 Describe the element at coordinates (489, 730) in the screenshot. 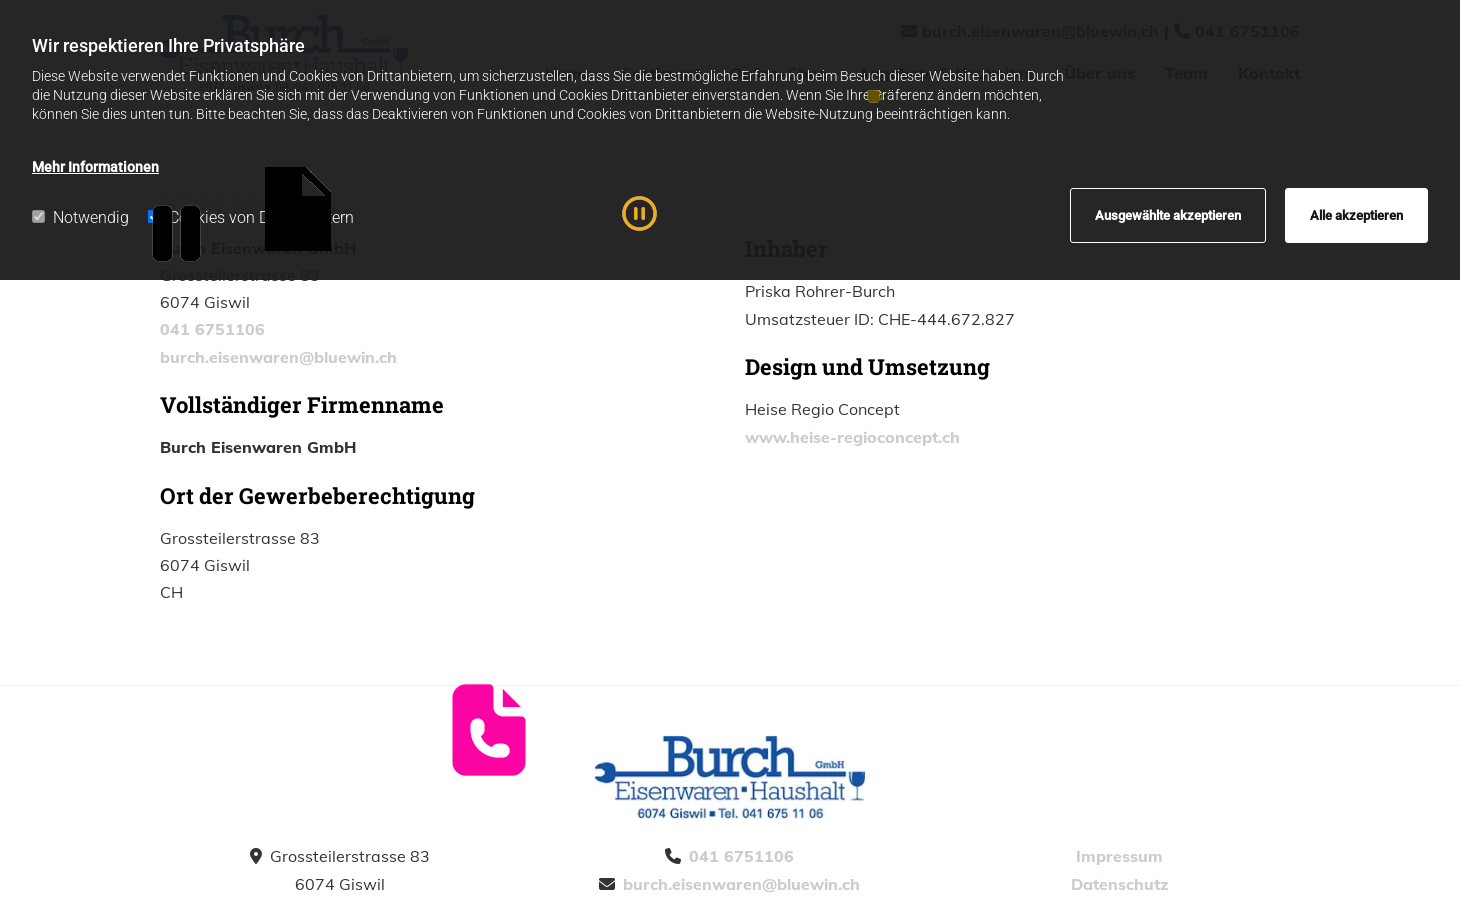

I see `access phone call records or logs` at that location.